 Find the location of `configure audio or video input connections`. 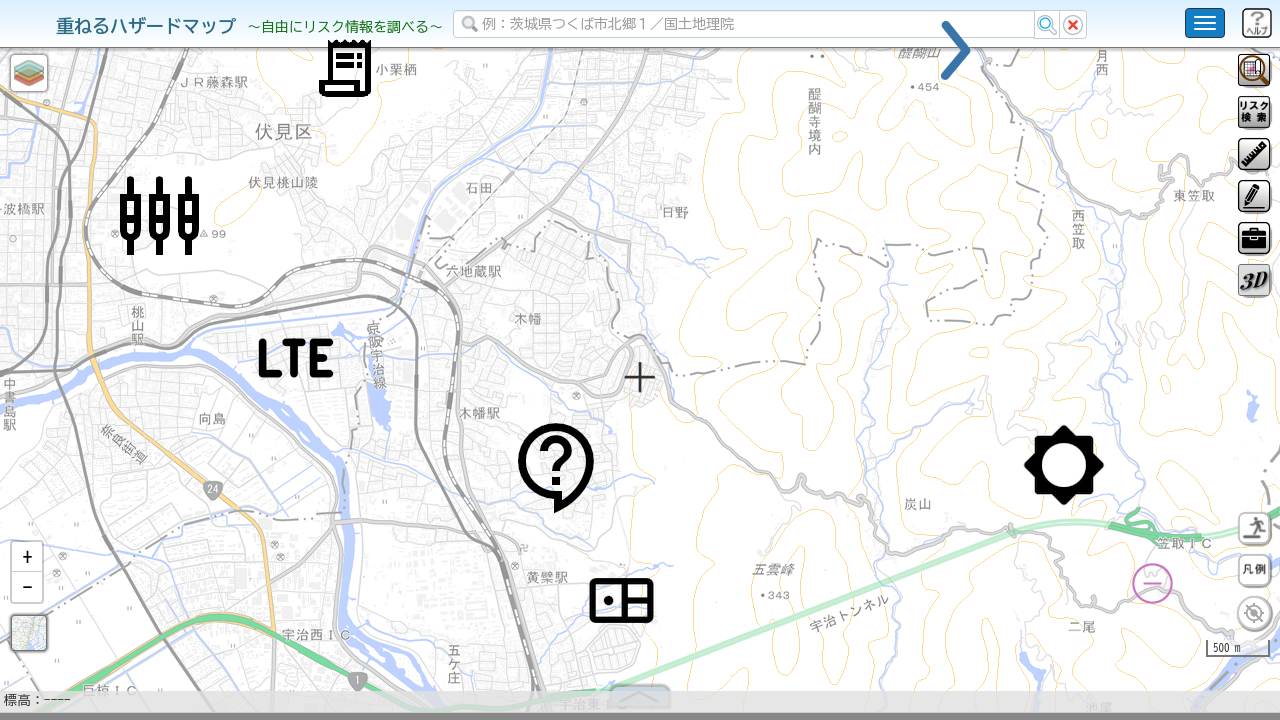

configure audio or video input connections is located at coordinates (159, 215).